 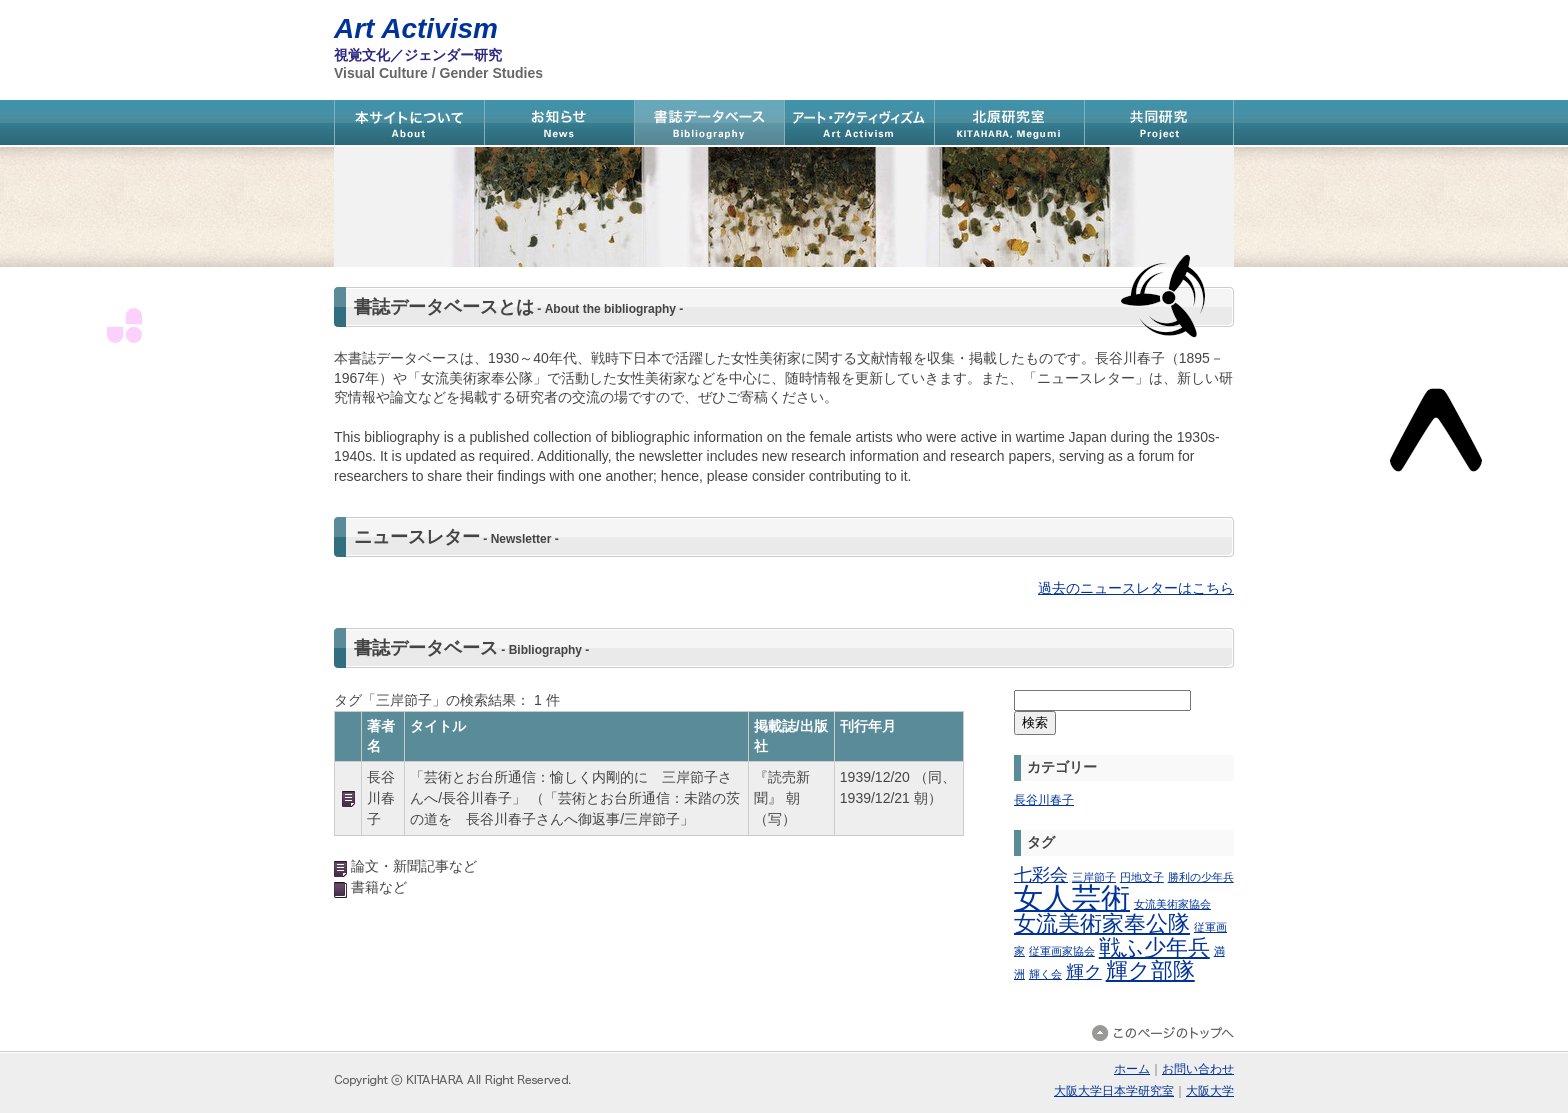 I want to click on expo development platform logo, so click(x=1436, y=430).